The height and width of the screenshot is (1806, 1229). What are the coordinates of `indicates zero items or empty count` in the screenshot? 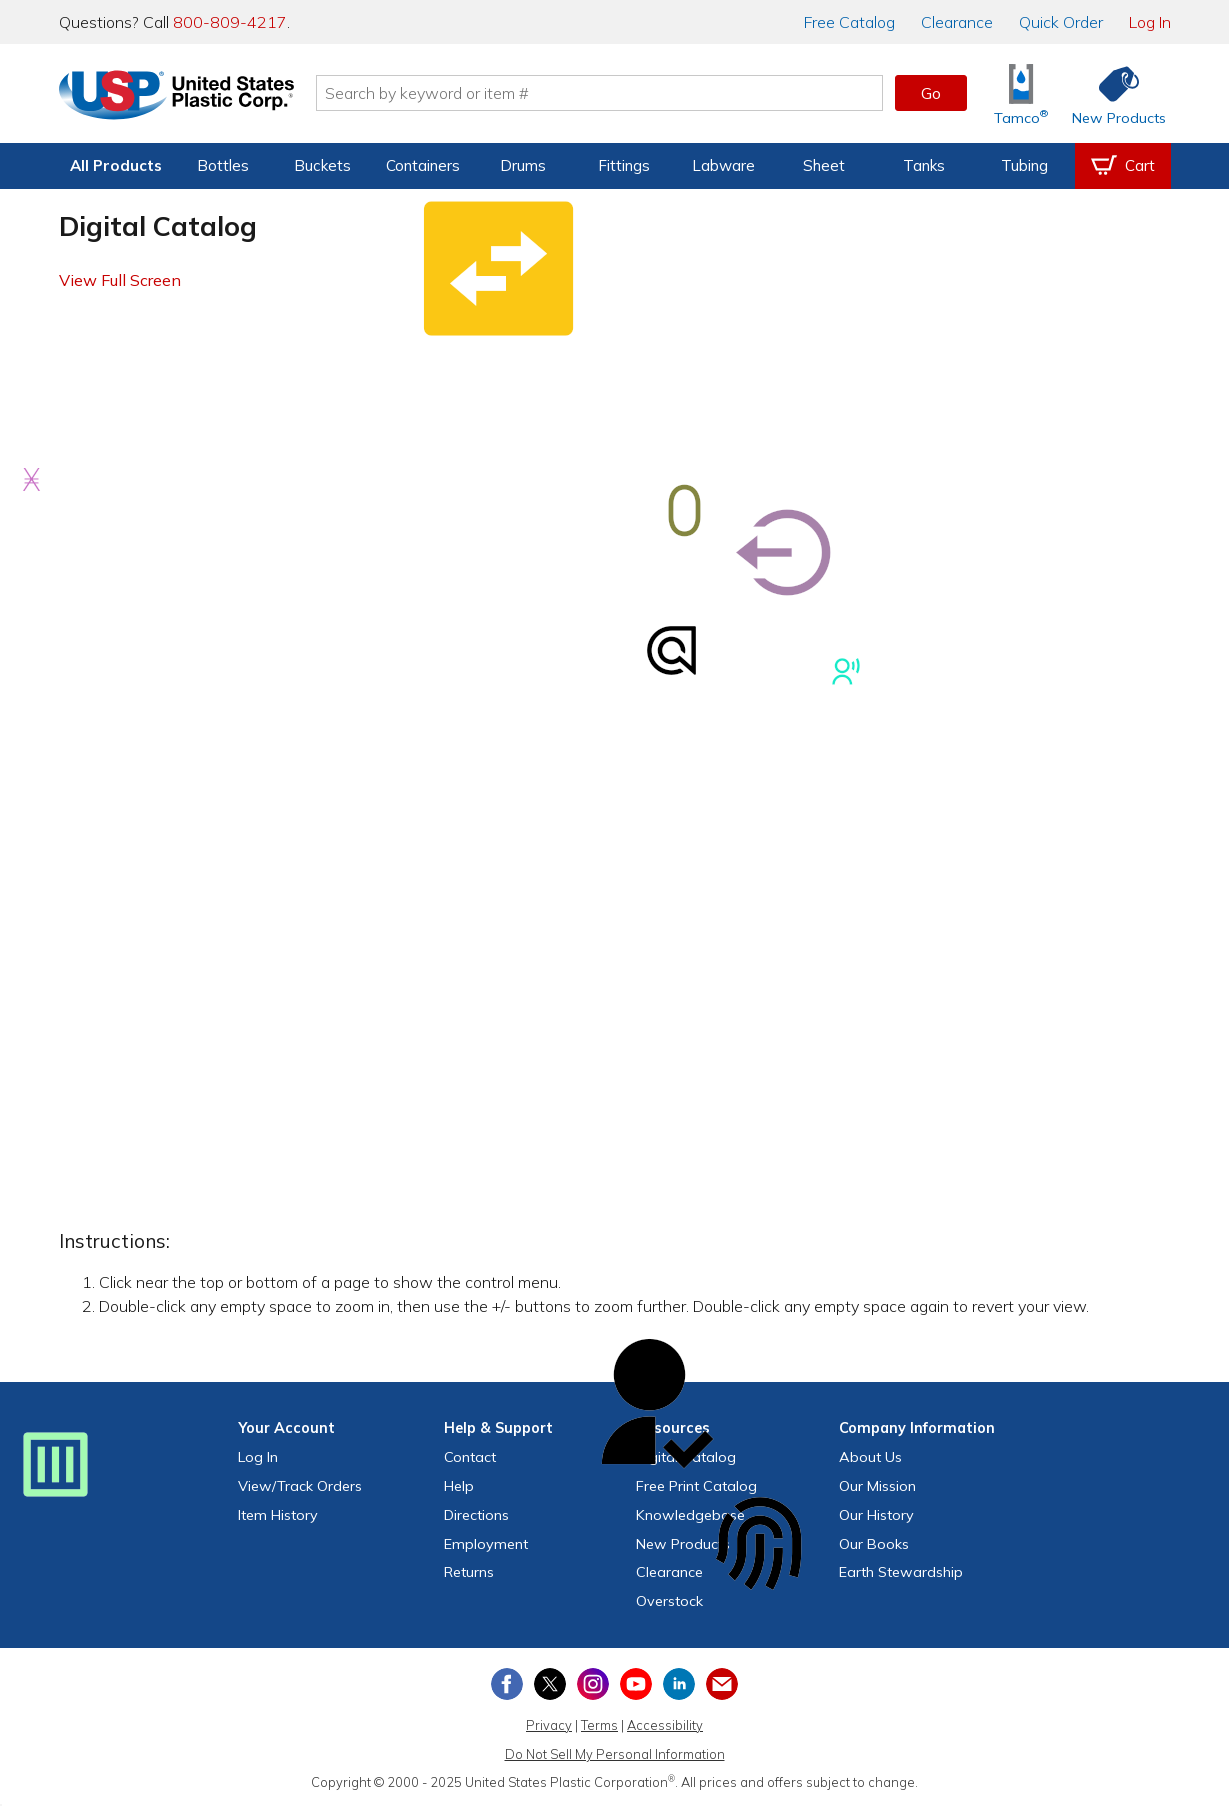 It's located at (684, 510).